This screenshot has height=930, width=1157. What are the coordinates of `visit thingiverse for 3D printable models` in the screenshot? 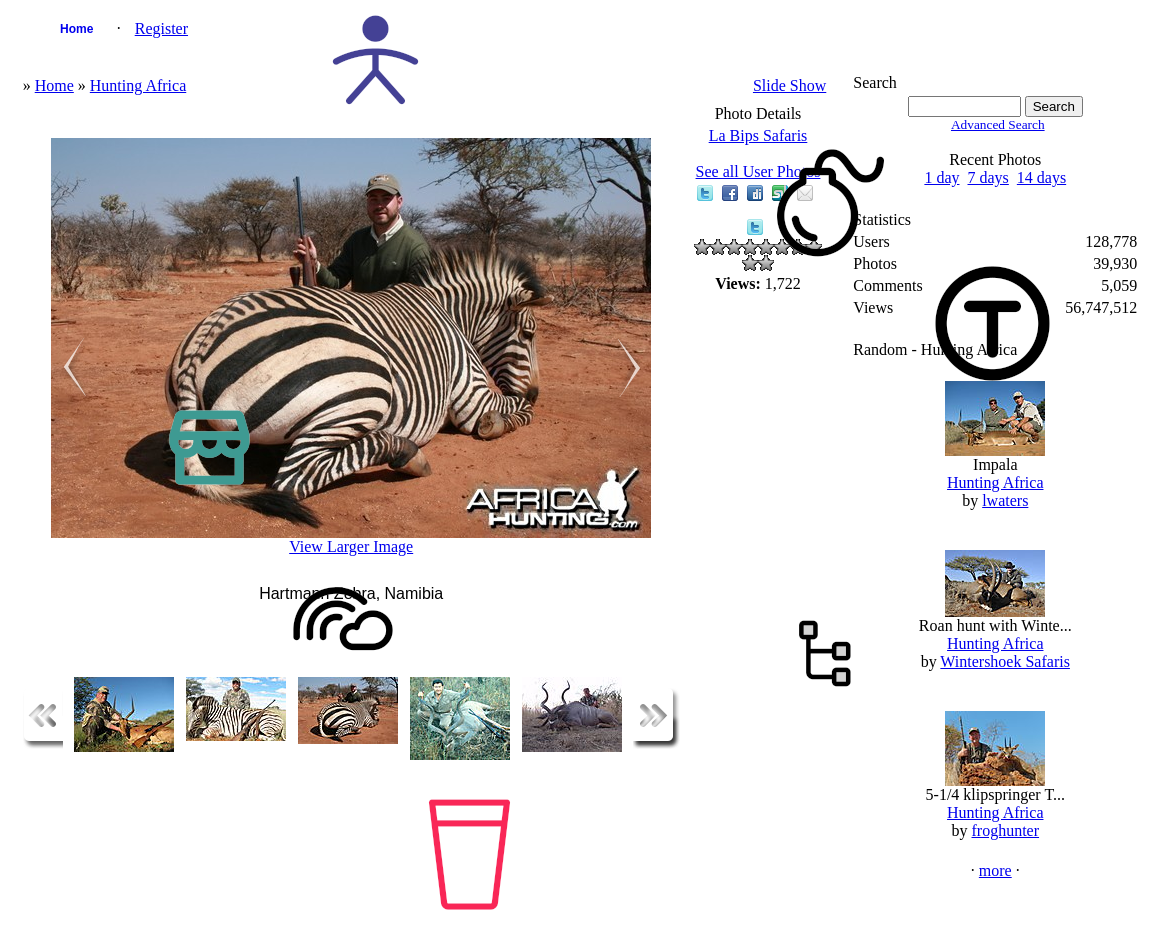 It's located at (992, 323).